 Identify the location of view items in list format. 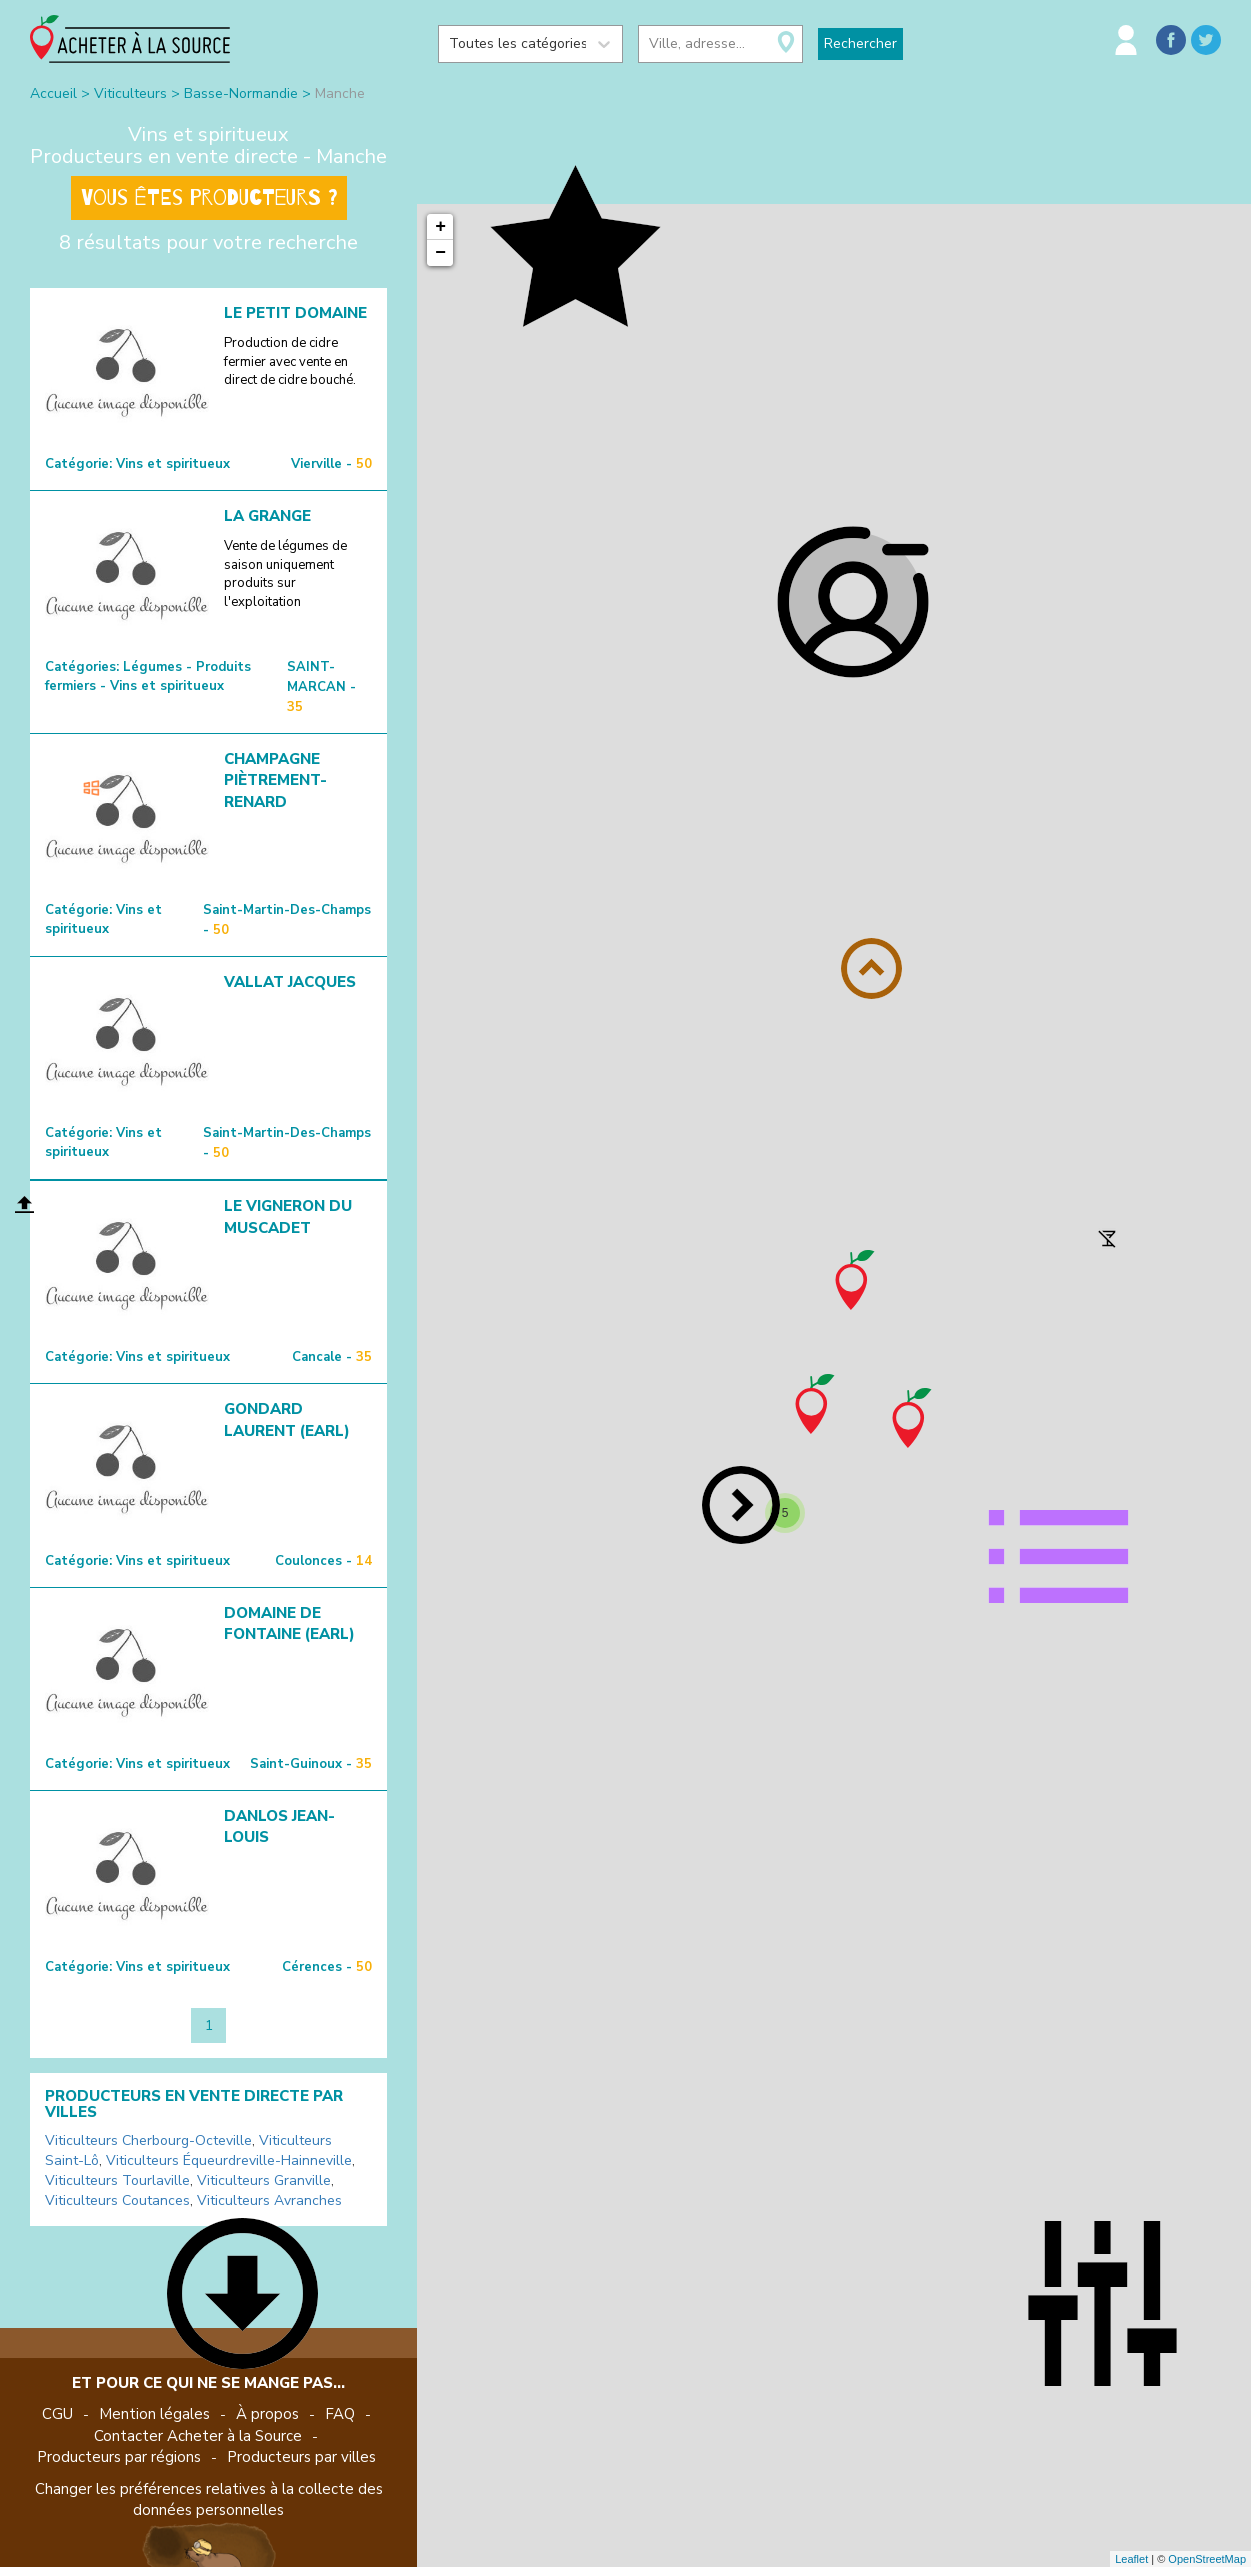
(1058, 1556).